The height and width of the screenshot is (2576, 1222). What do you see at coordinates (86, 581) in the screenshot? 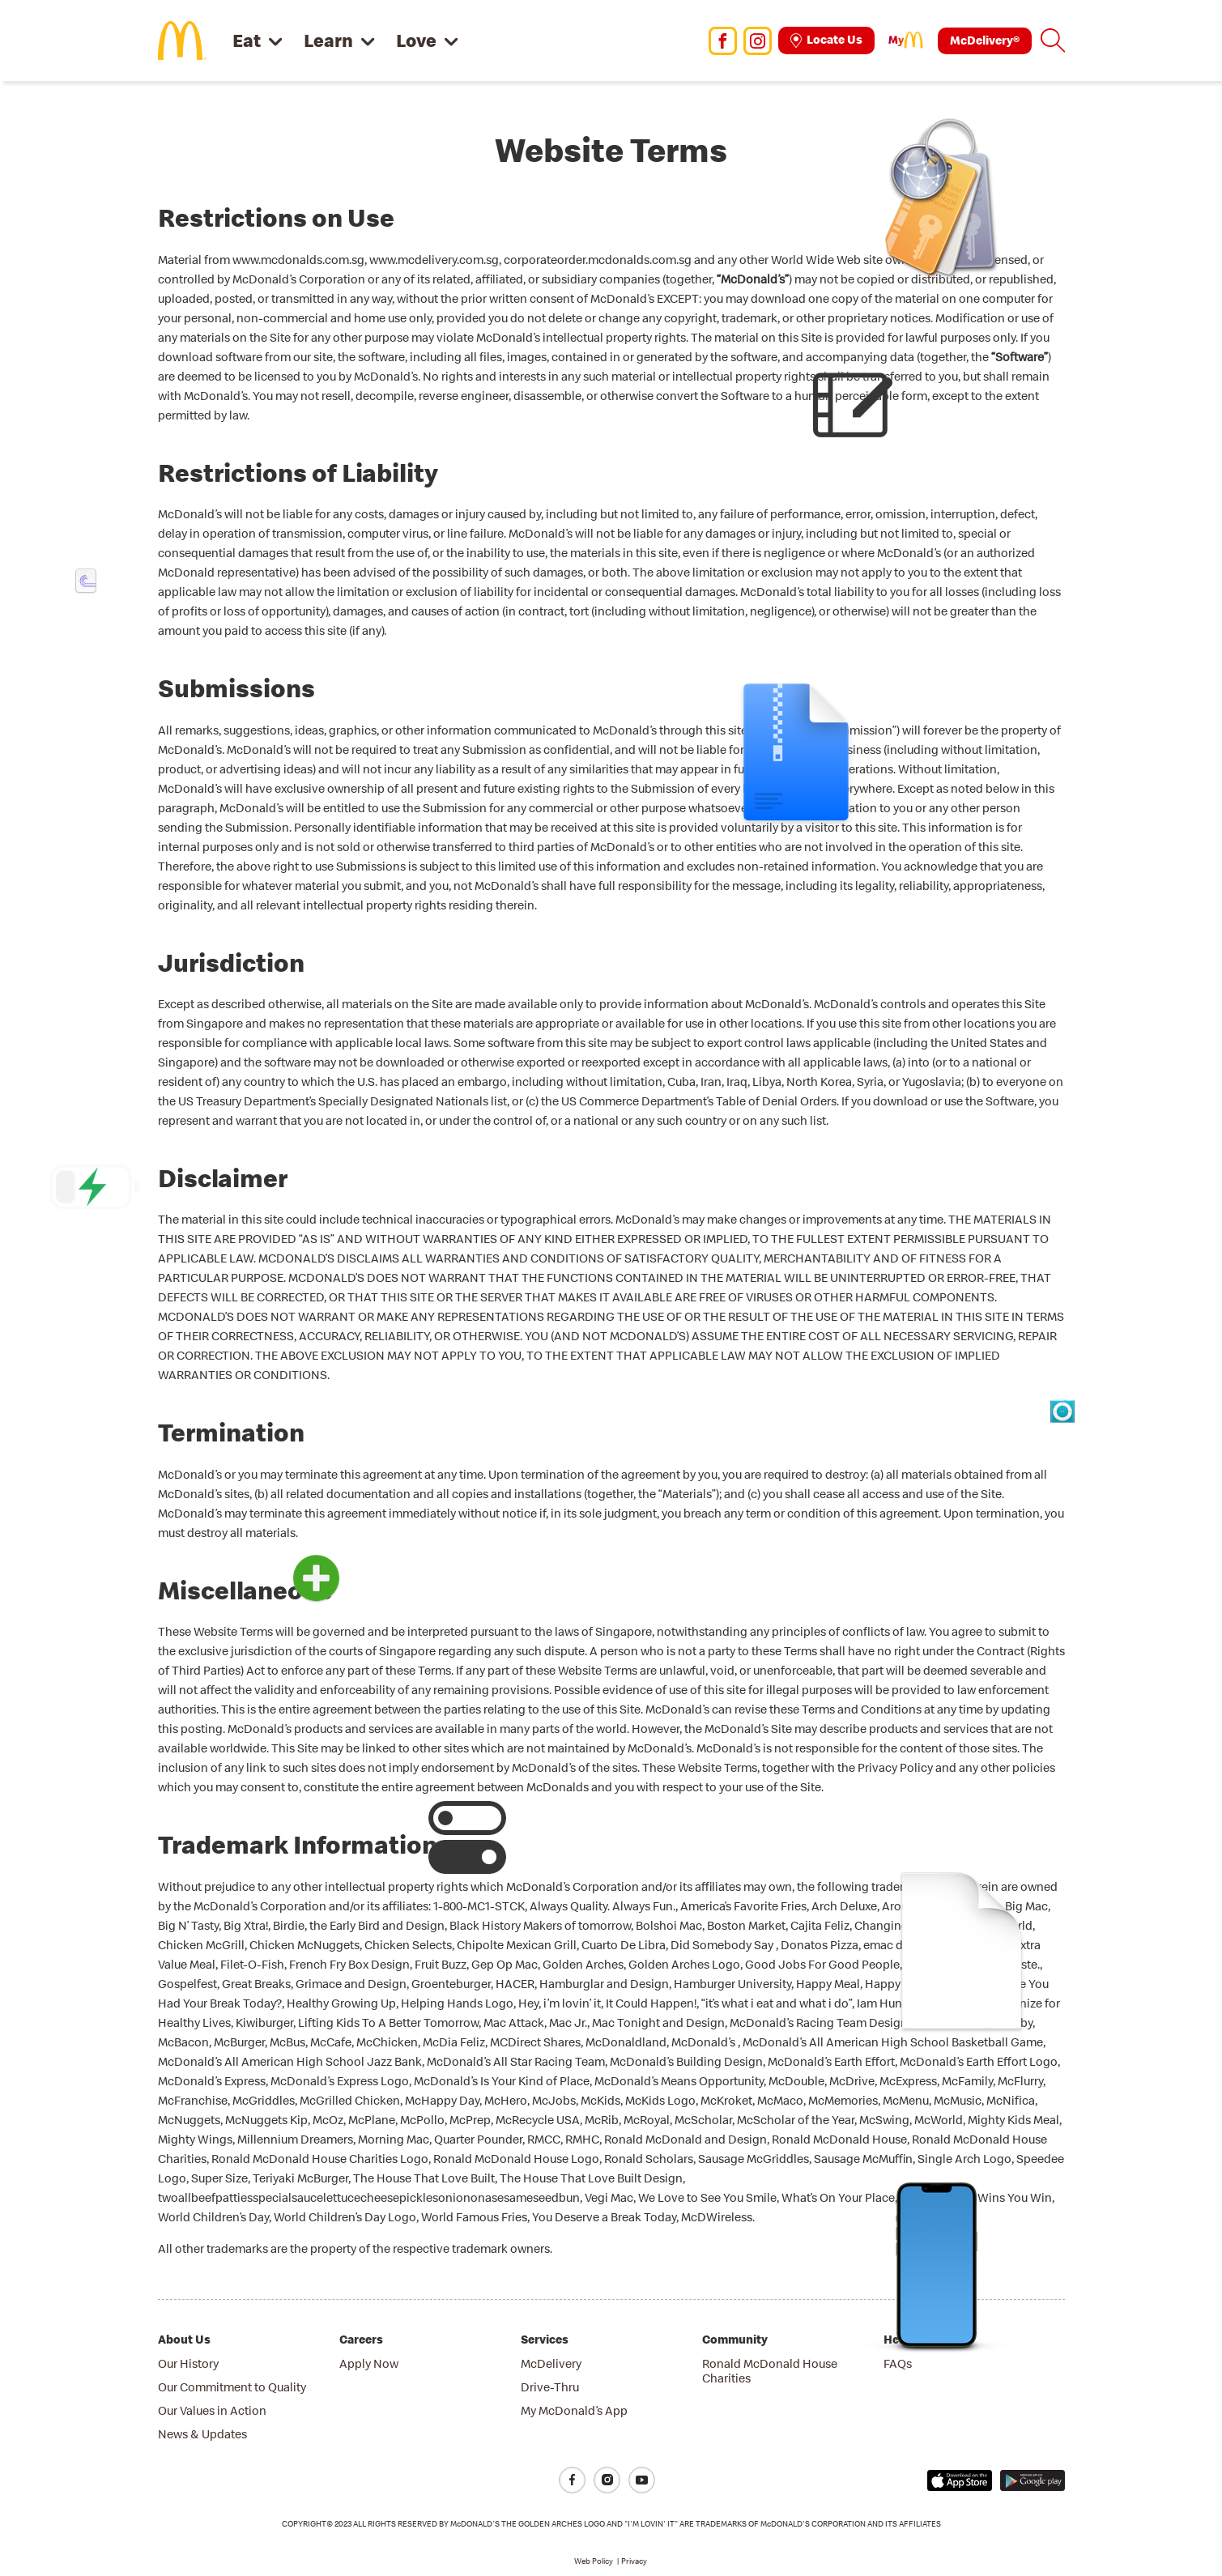
I see `a bittorrent torrent file` at bounding box center [86, 581].